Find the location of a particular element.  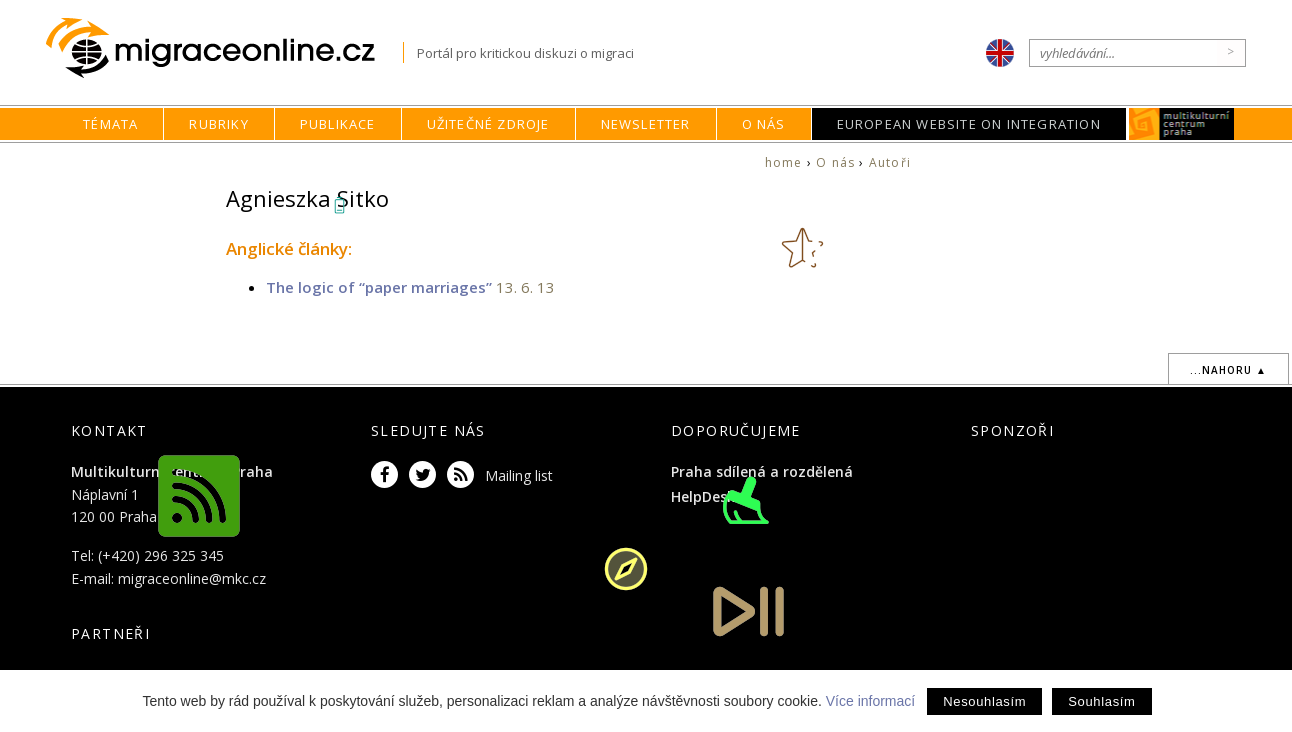

indicates a partial or half-star rating is located at coordinates (802, 248).